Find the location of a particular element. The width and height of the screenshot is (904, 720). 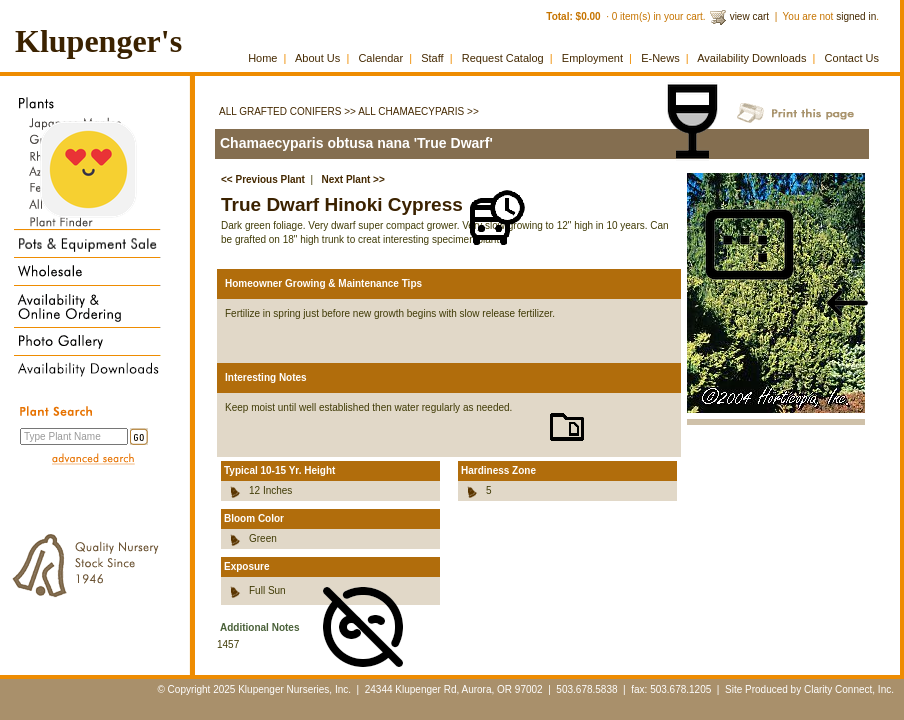

indicates content is not under creative commons license is located at coordinates (363, 627).